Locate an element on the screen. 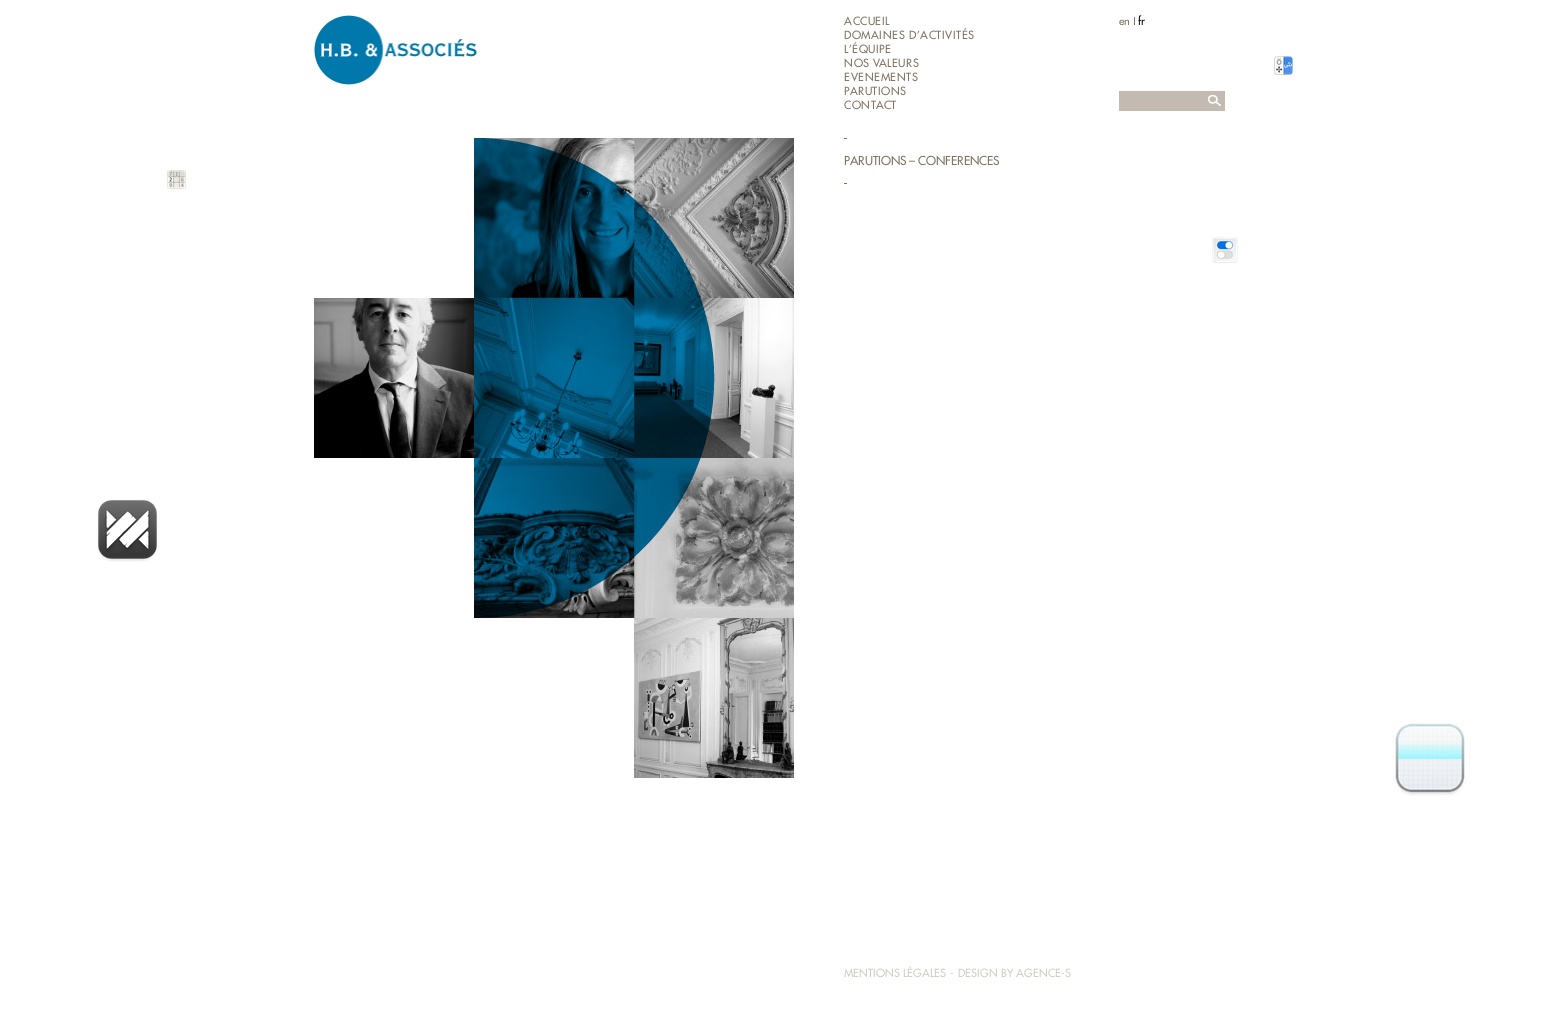  launch the sudoku puzzle game is located at coordinates (176, 179).